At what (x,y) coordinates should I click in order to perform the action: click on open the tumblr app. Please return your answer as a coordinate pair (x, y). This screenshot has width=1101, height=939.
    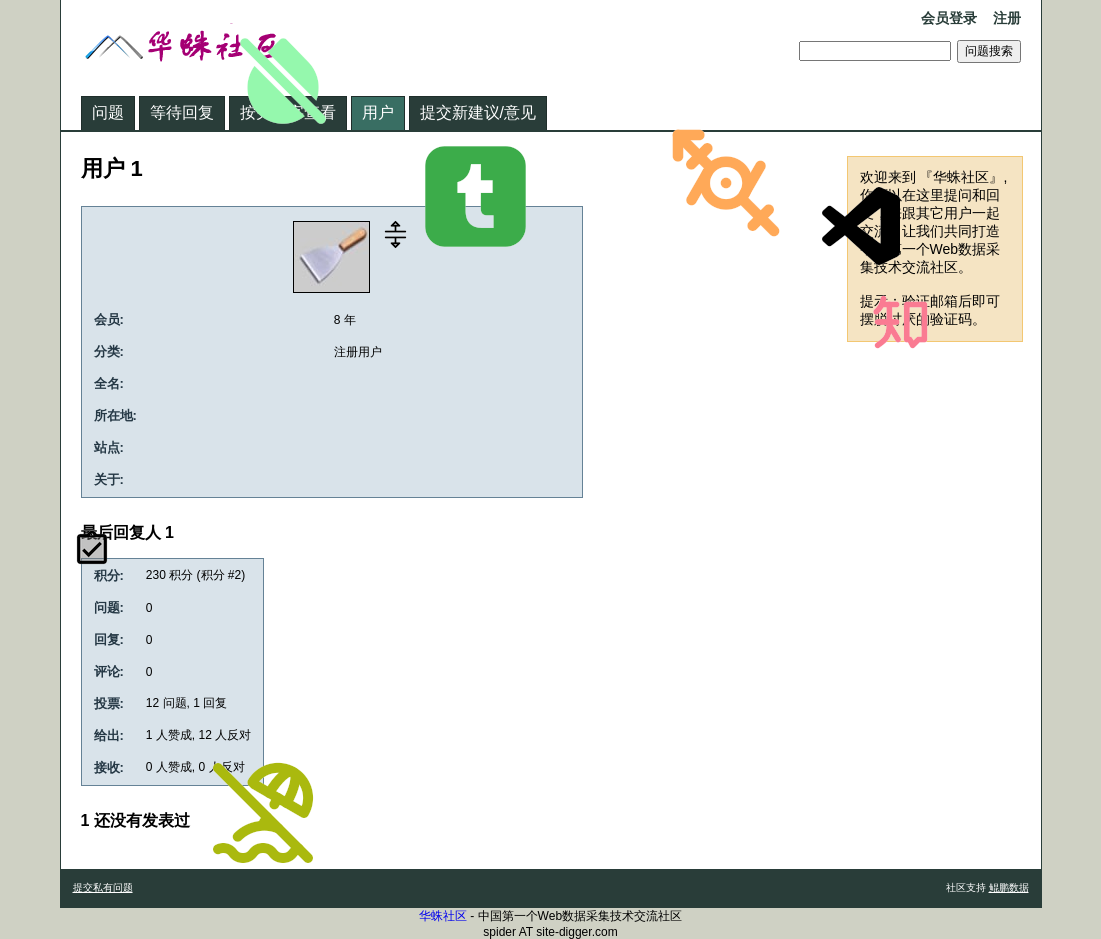
    Looking at the image, I should click on (475, 196).